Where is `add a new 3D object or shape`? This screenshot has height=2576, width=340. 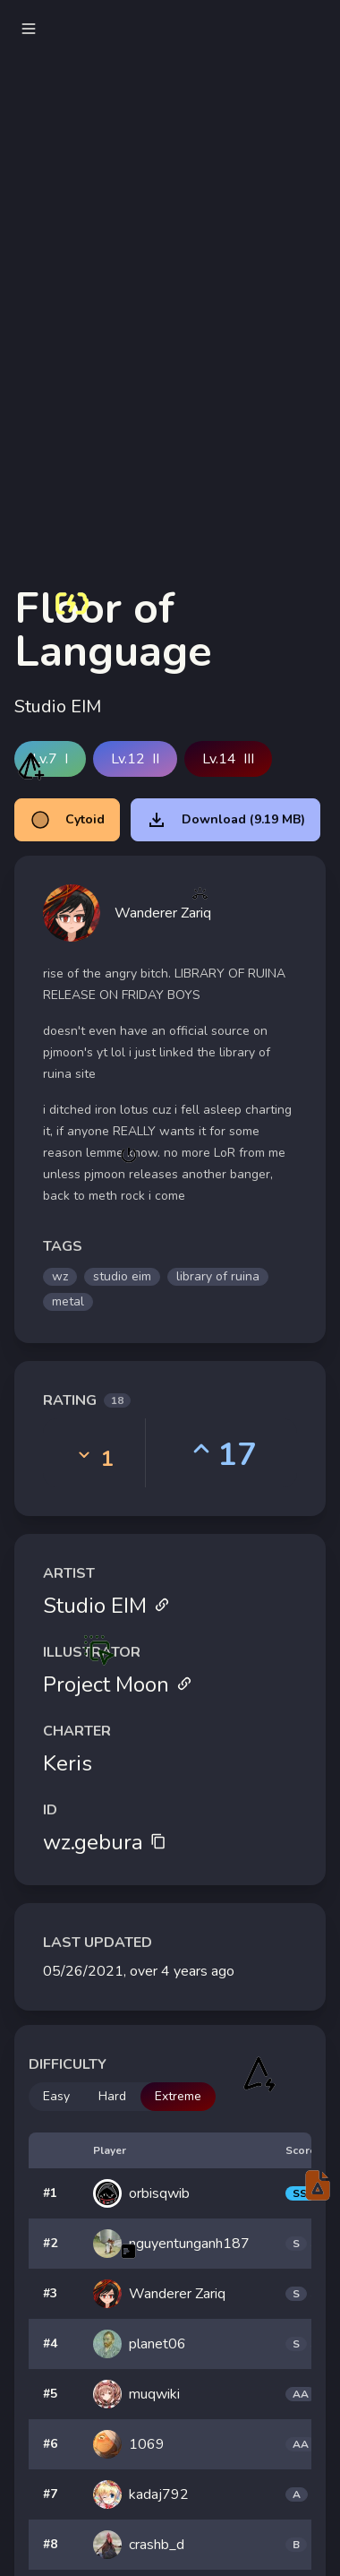 add a new 3D object or shape is located at coordinates (30, 766).